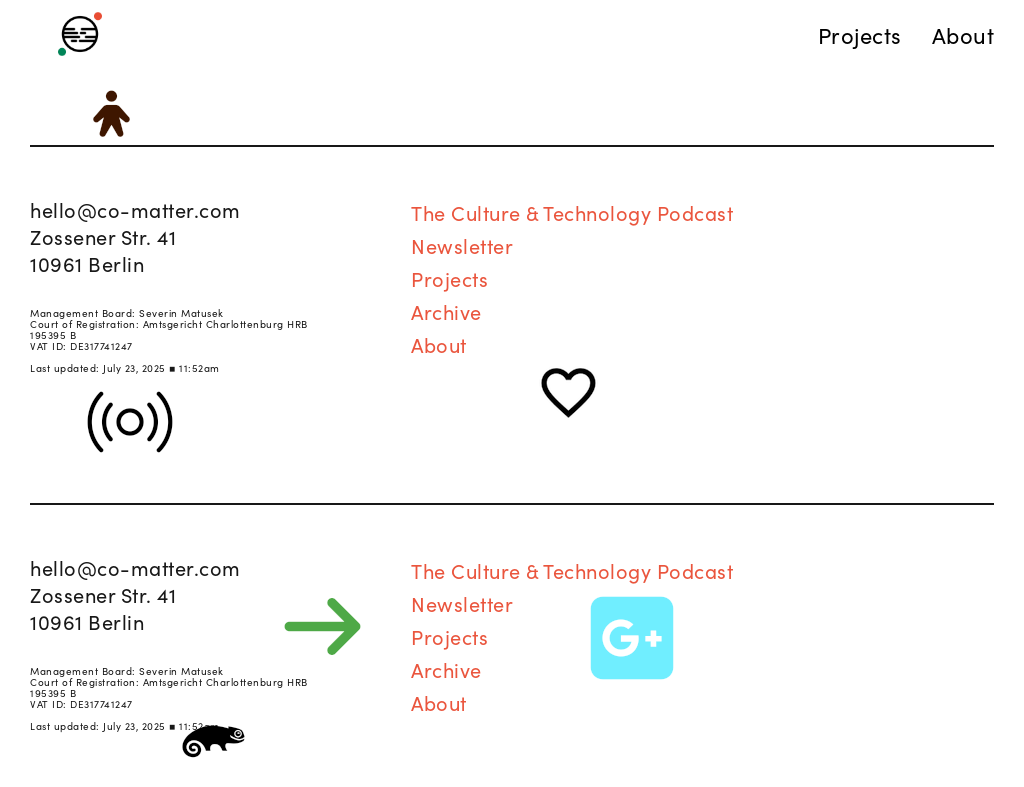 This screenshot has width=1024, height=787. I want to click on add item to favorites, so click(568, 392).